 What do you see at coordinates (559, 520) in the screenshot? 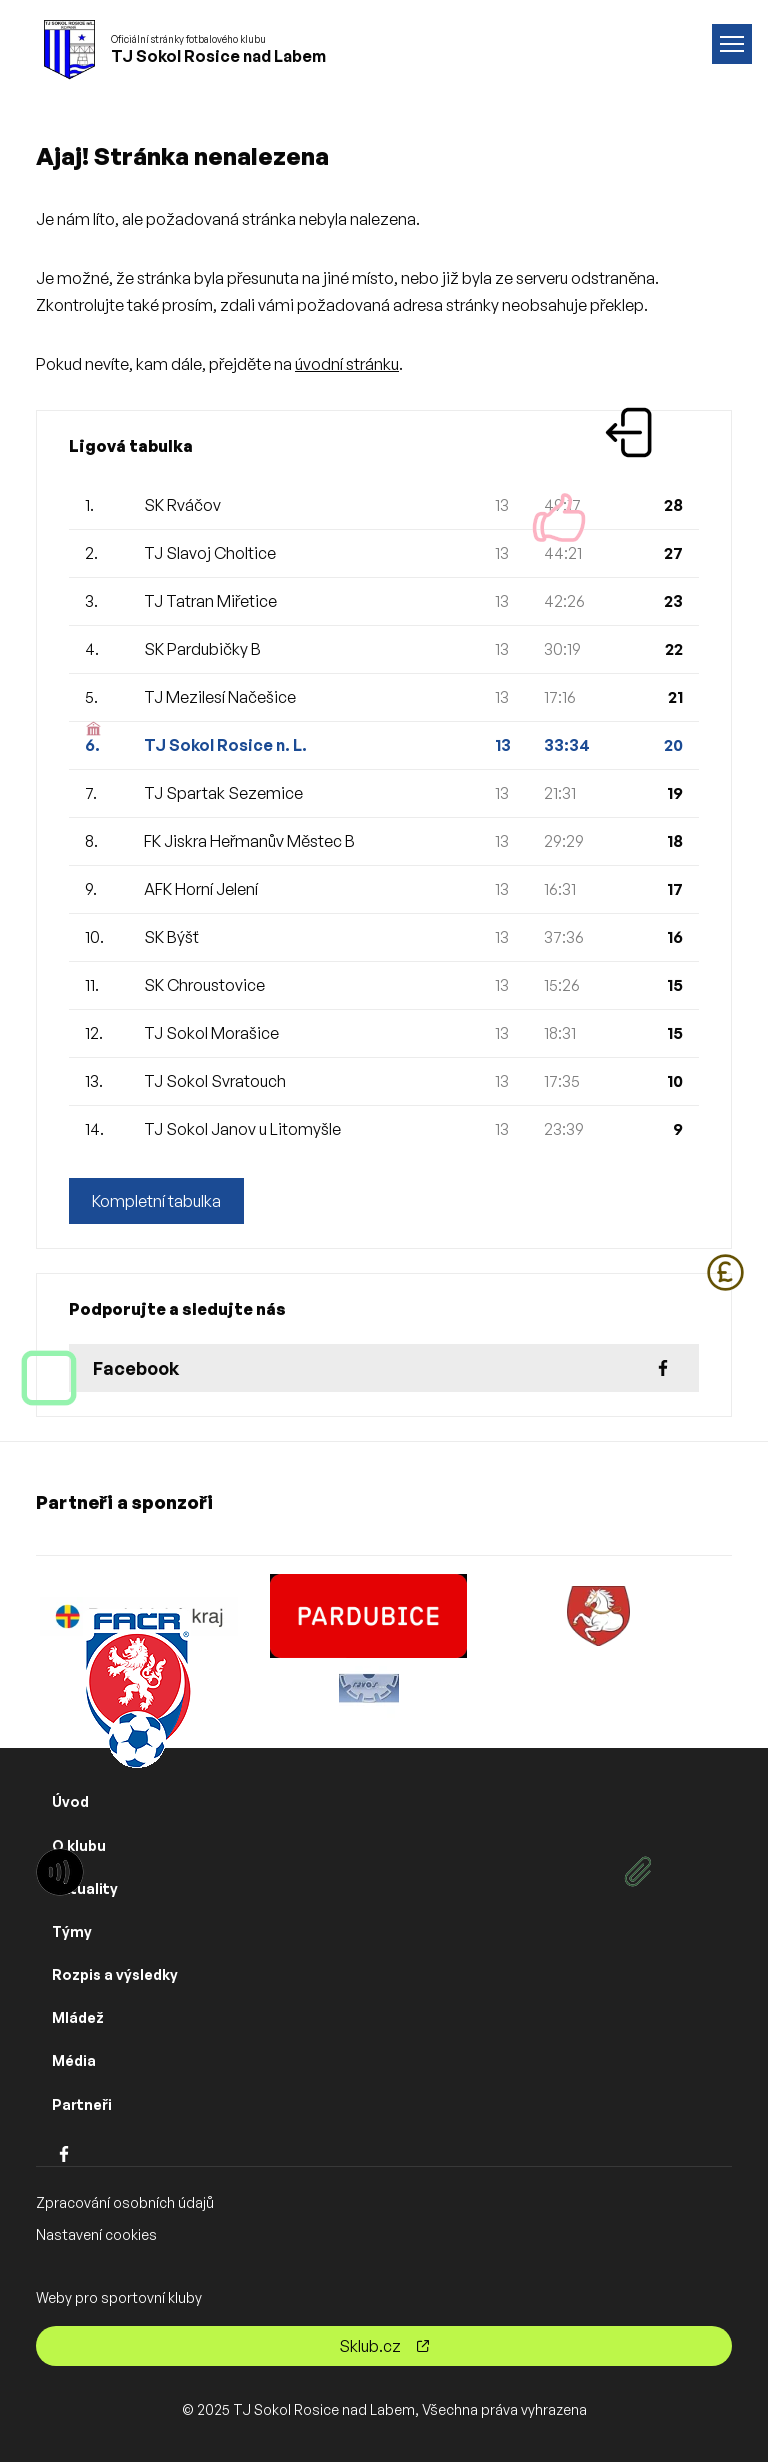
I see `like or upvote content` at bounding box center [559, 520].